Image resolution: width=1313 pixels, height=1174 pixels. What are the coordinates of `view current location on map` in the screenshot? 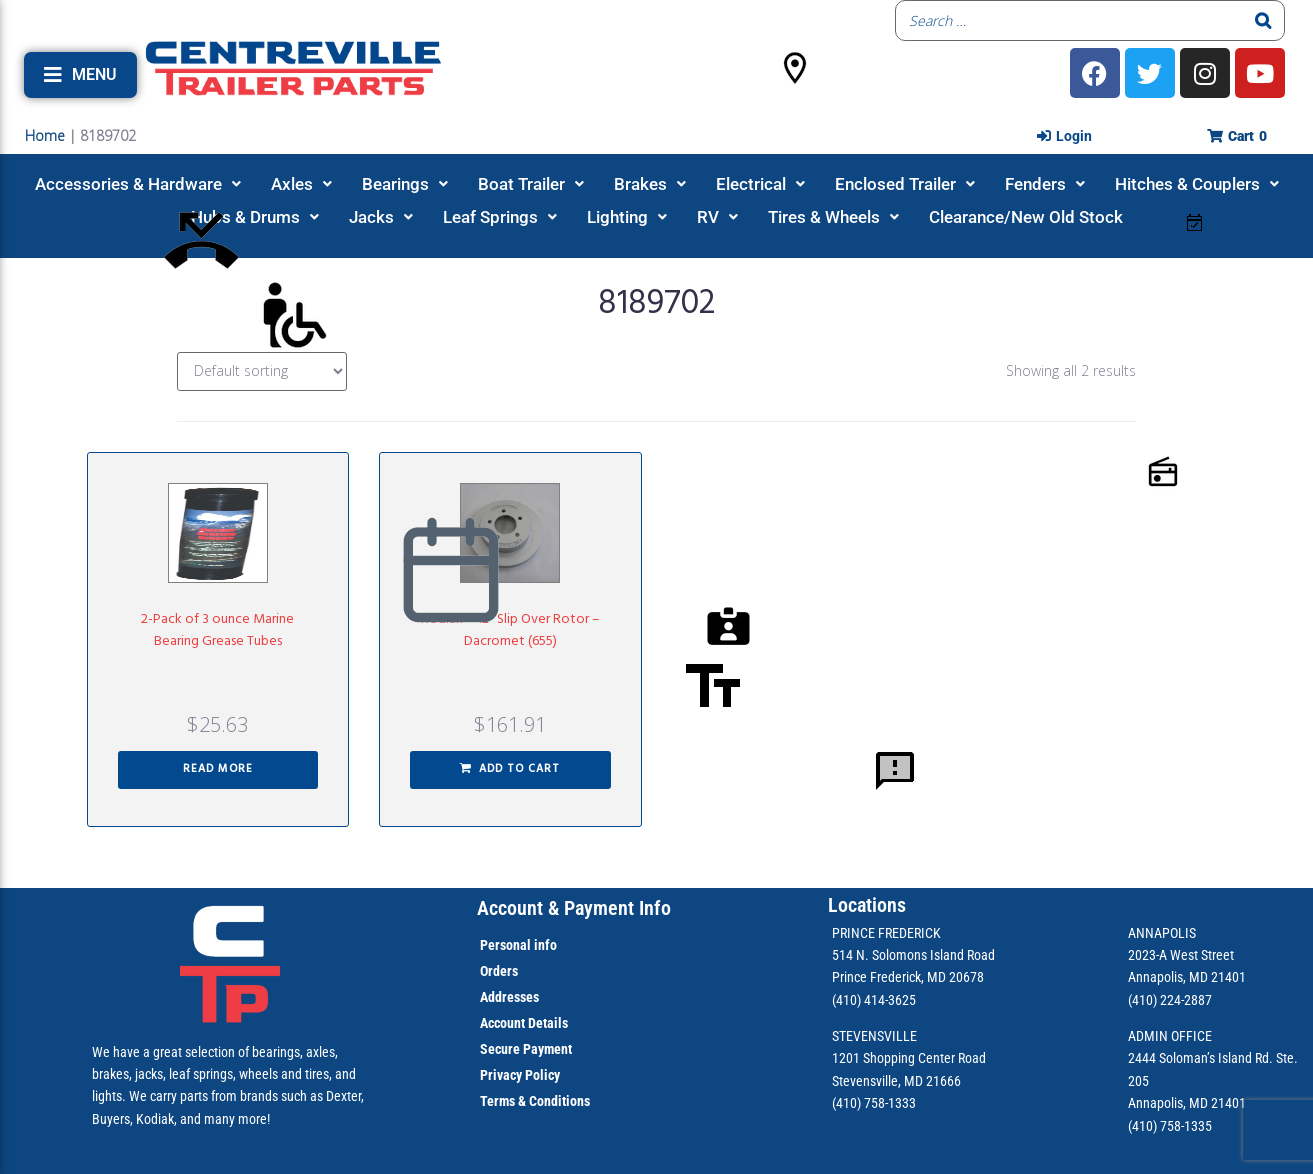 It's located at (795, 68).